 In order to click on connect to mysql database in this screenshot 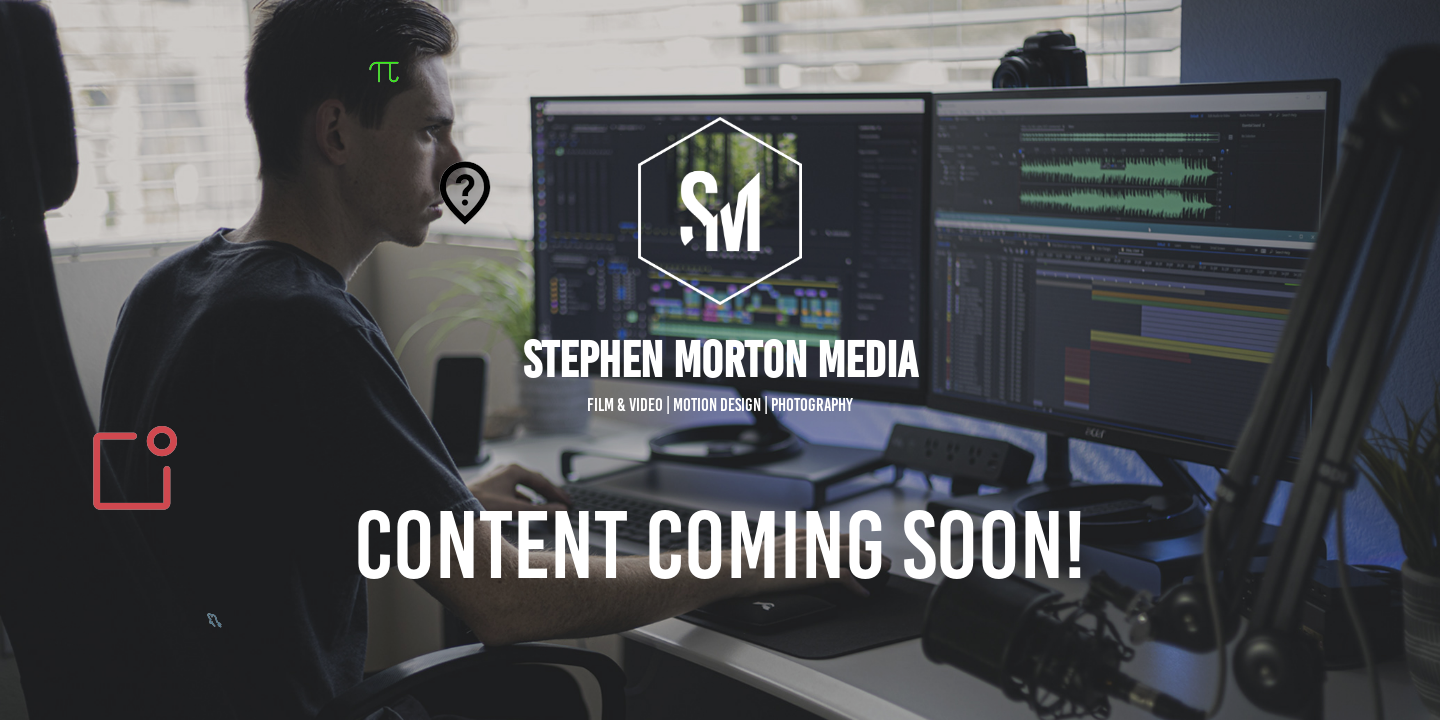, I will do `click(214, 620)`.